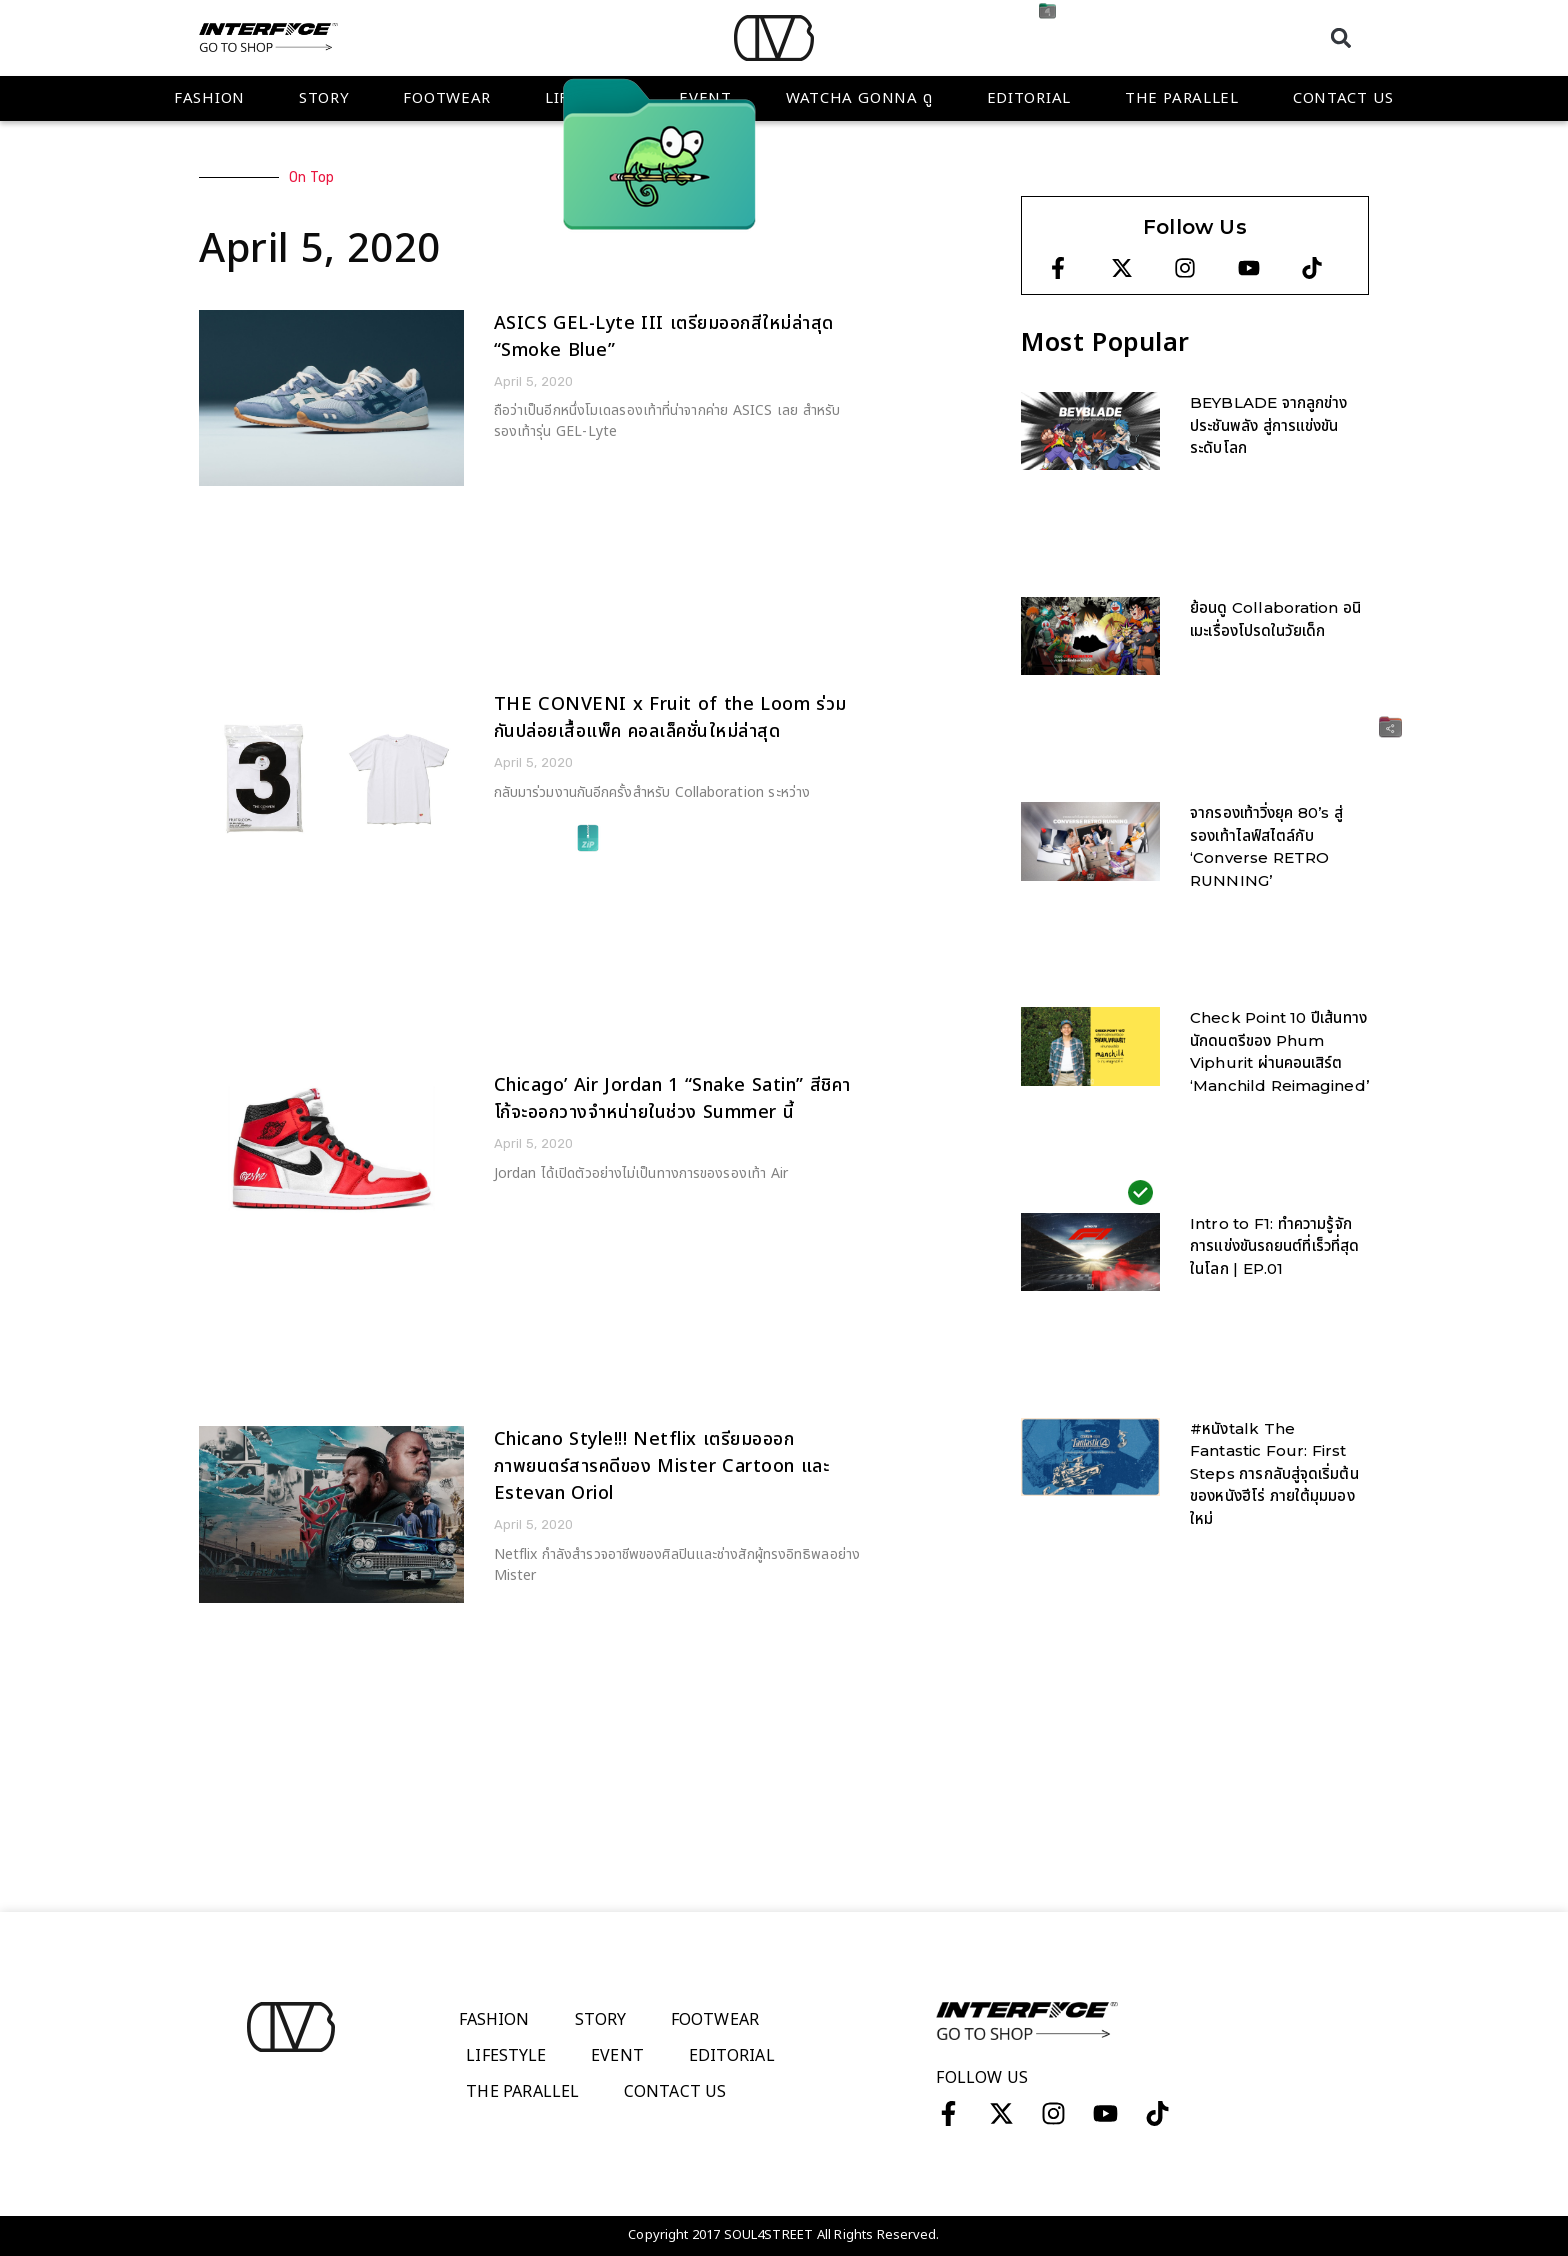 The height and width of the screenshot is (2256, 1568). What do you see at coordinates (658, 159) in the screenshot?
I see `open notepad++ project folder` at bounding box center [658, 159].